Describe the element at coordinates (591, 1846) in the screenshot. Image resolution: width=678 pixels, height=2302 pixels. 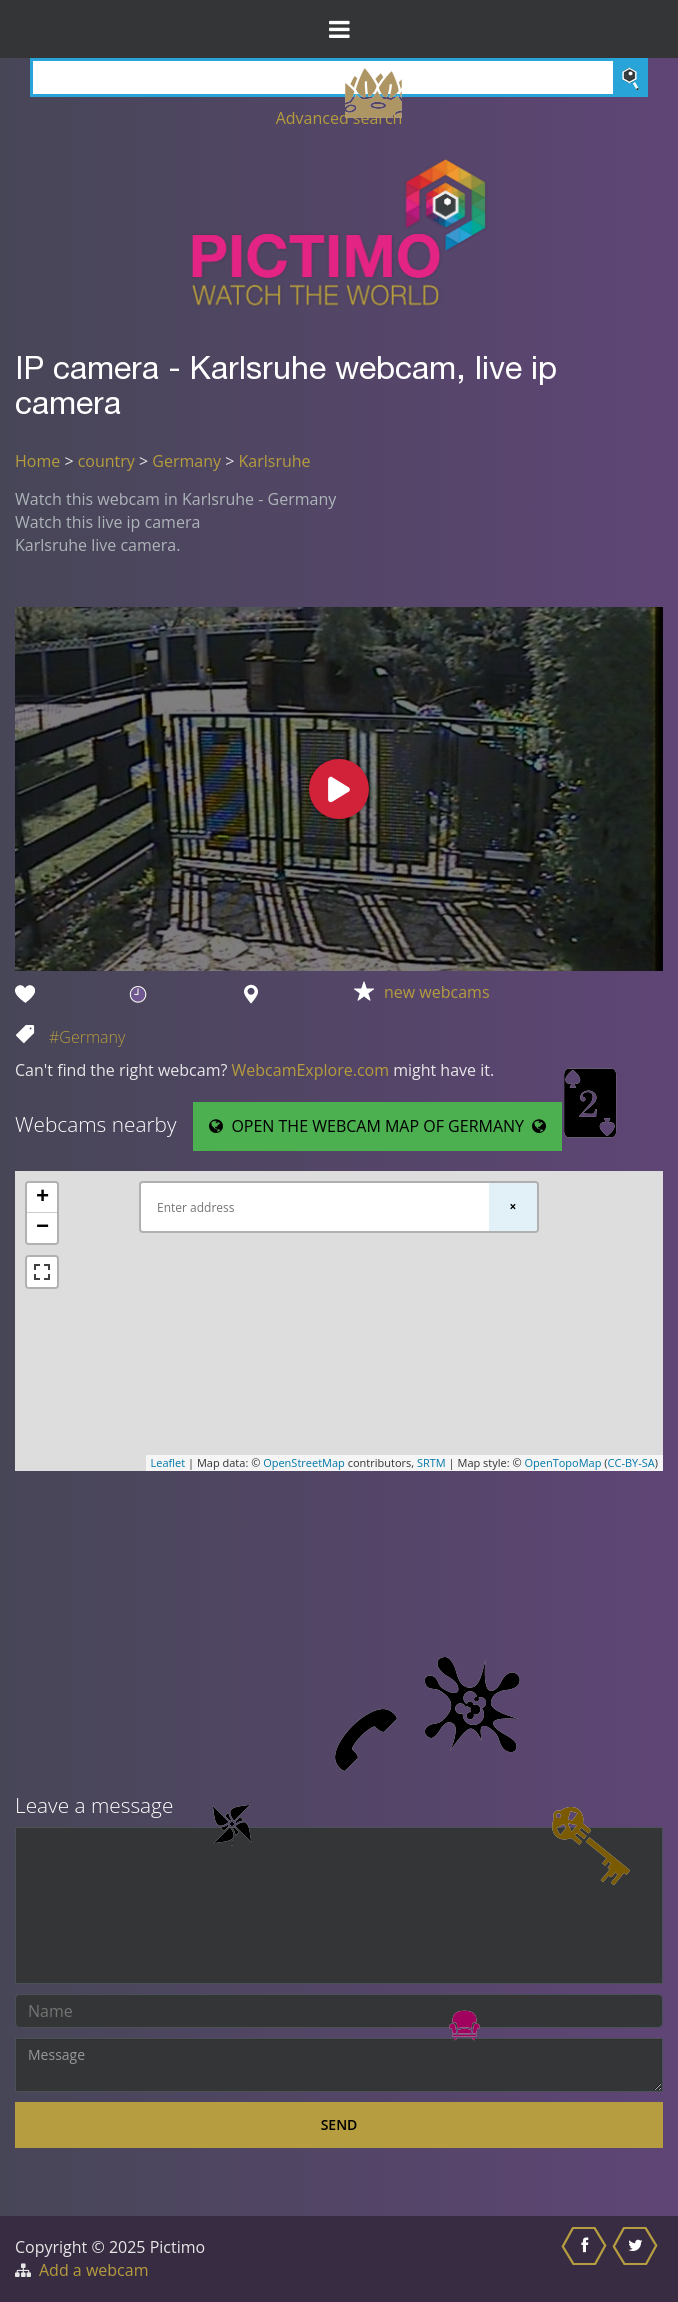
I see `access master or admin permissions` at that location.